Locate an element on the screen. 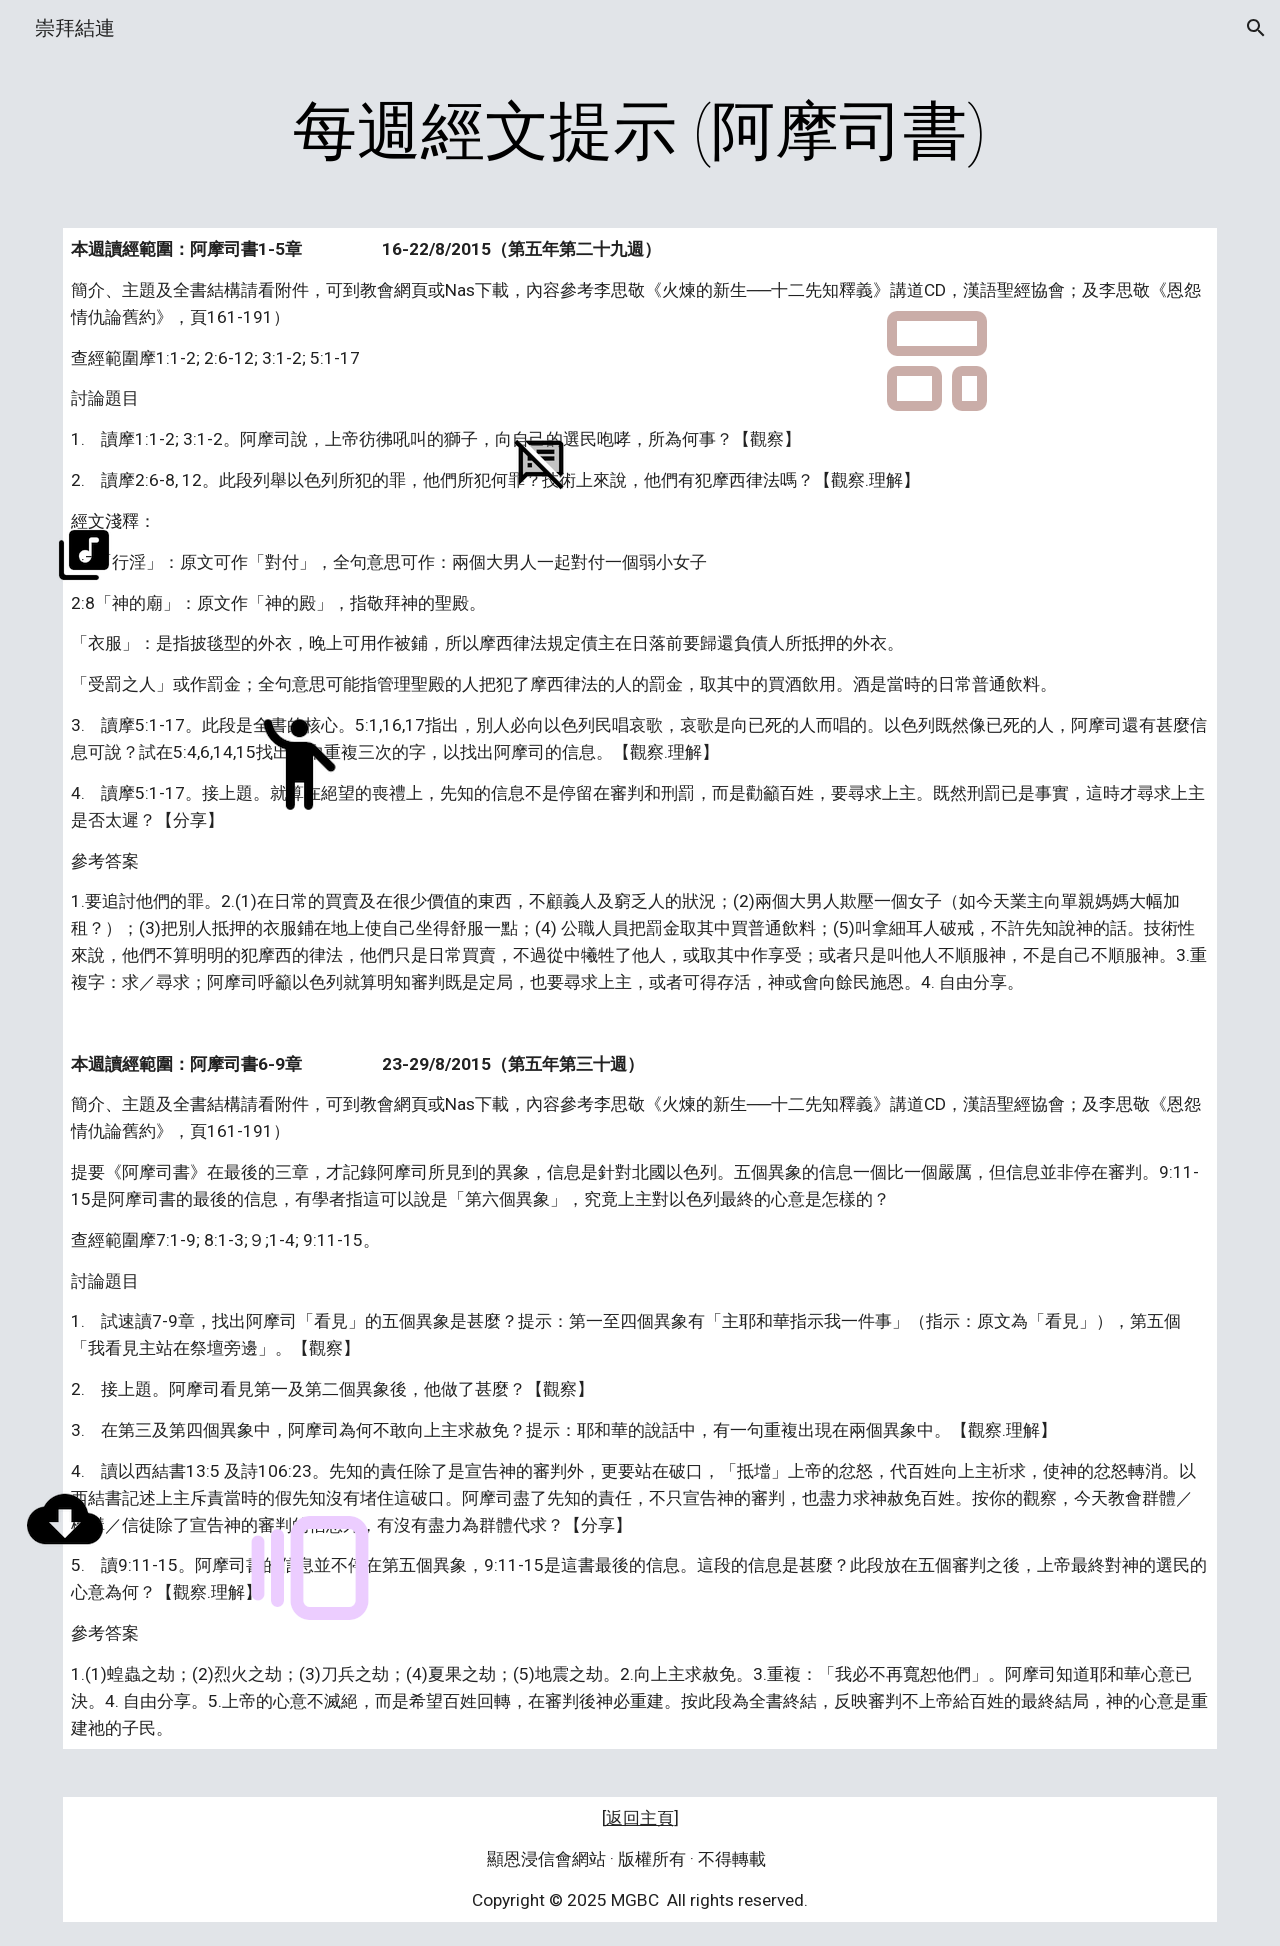 This screenshot has width=1280, height=1946. access social or people-related features is located at coordinates (299, 764).